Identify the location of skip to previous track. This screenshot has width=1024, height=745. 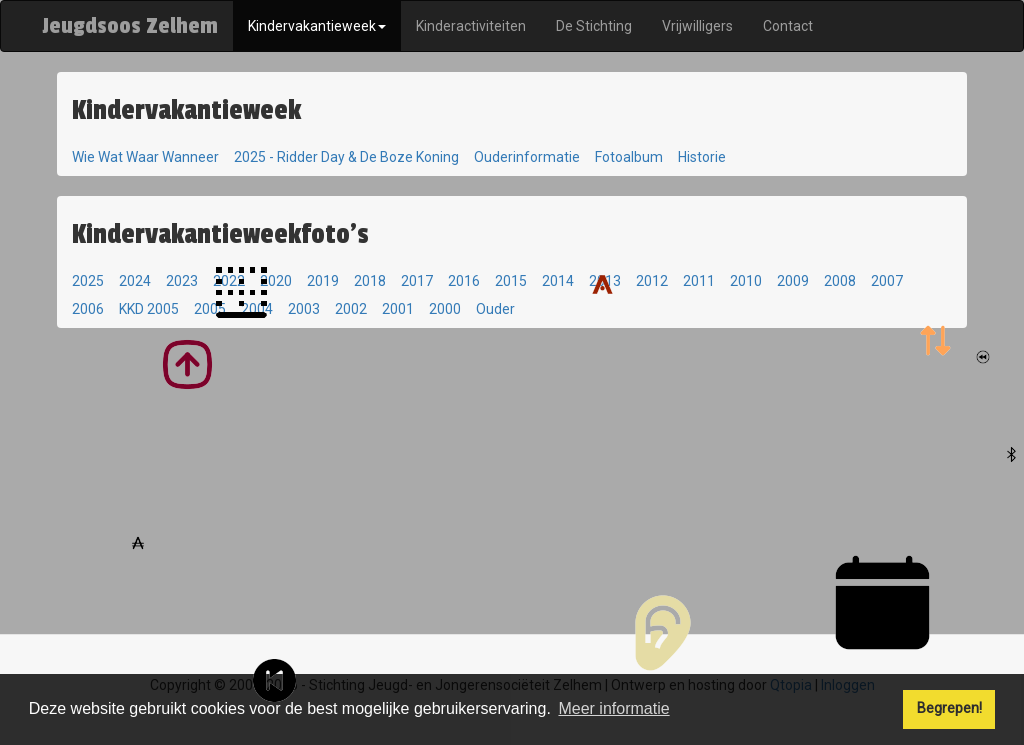
(274, 680).